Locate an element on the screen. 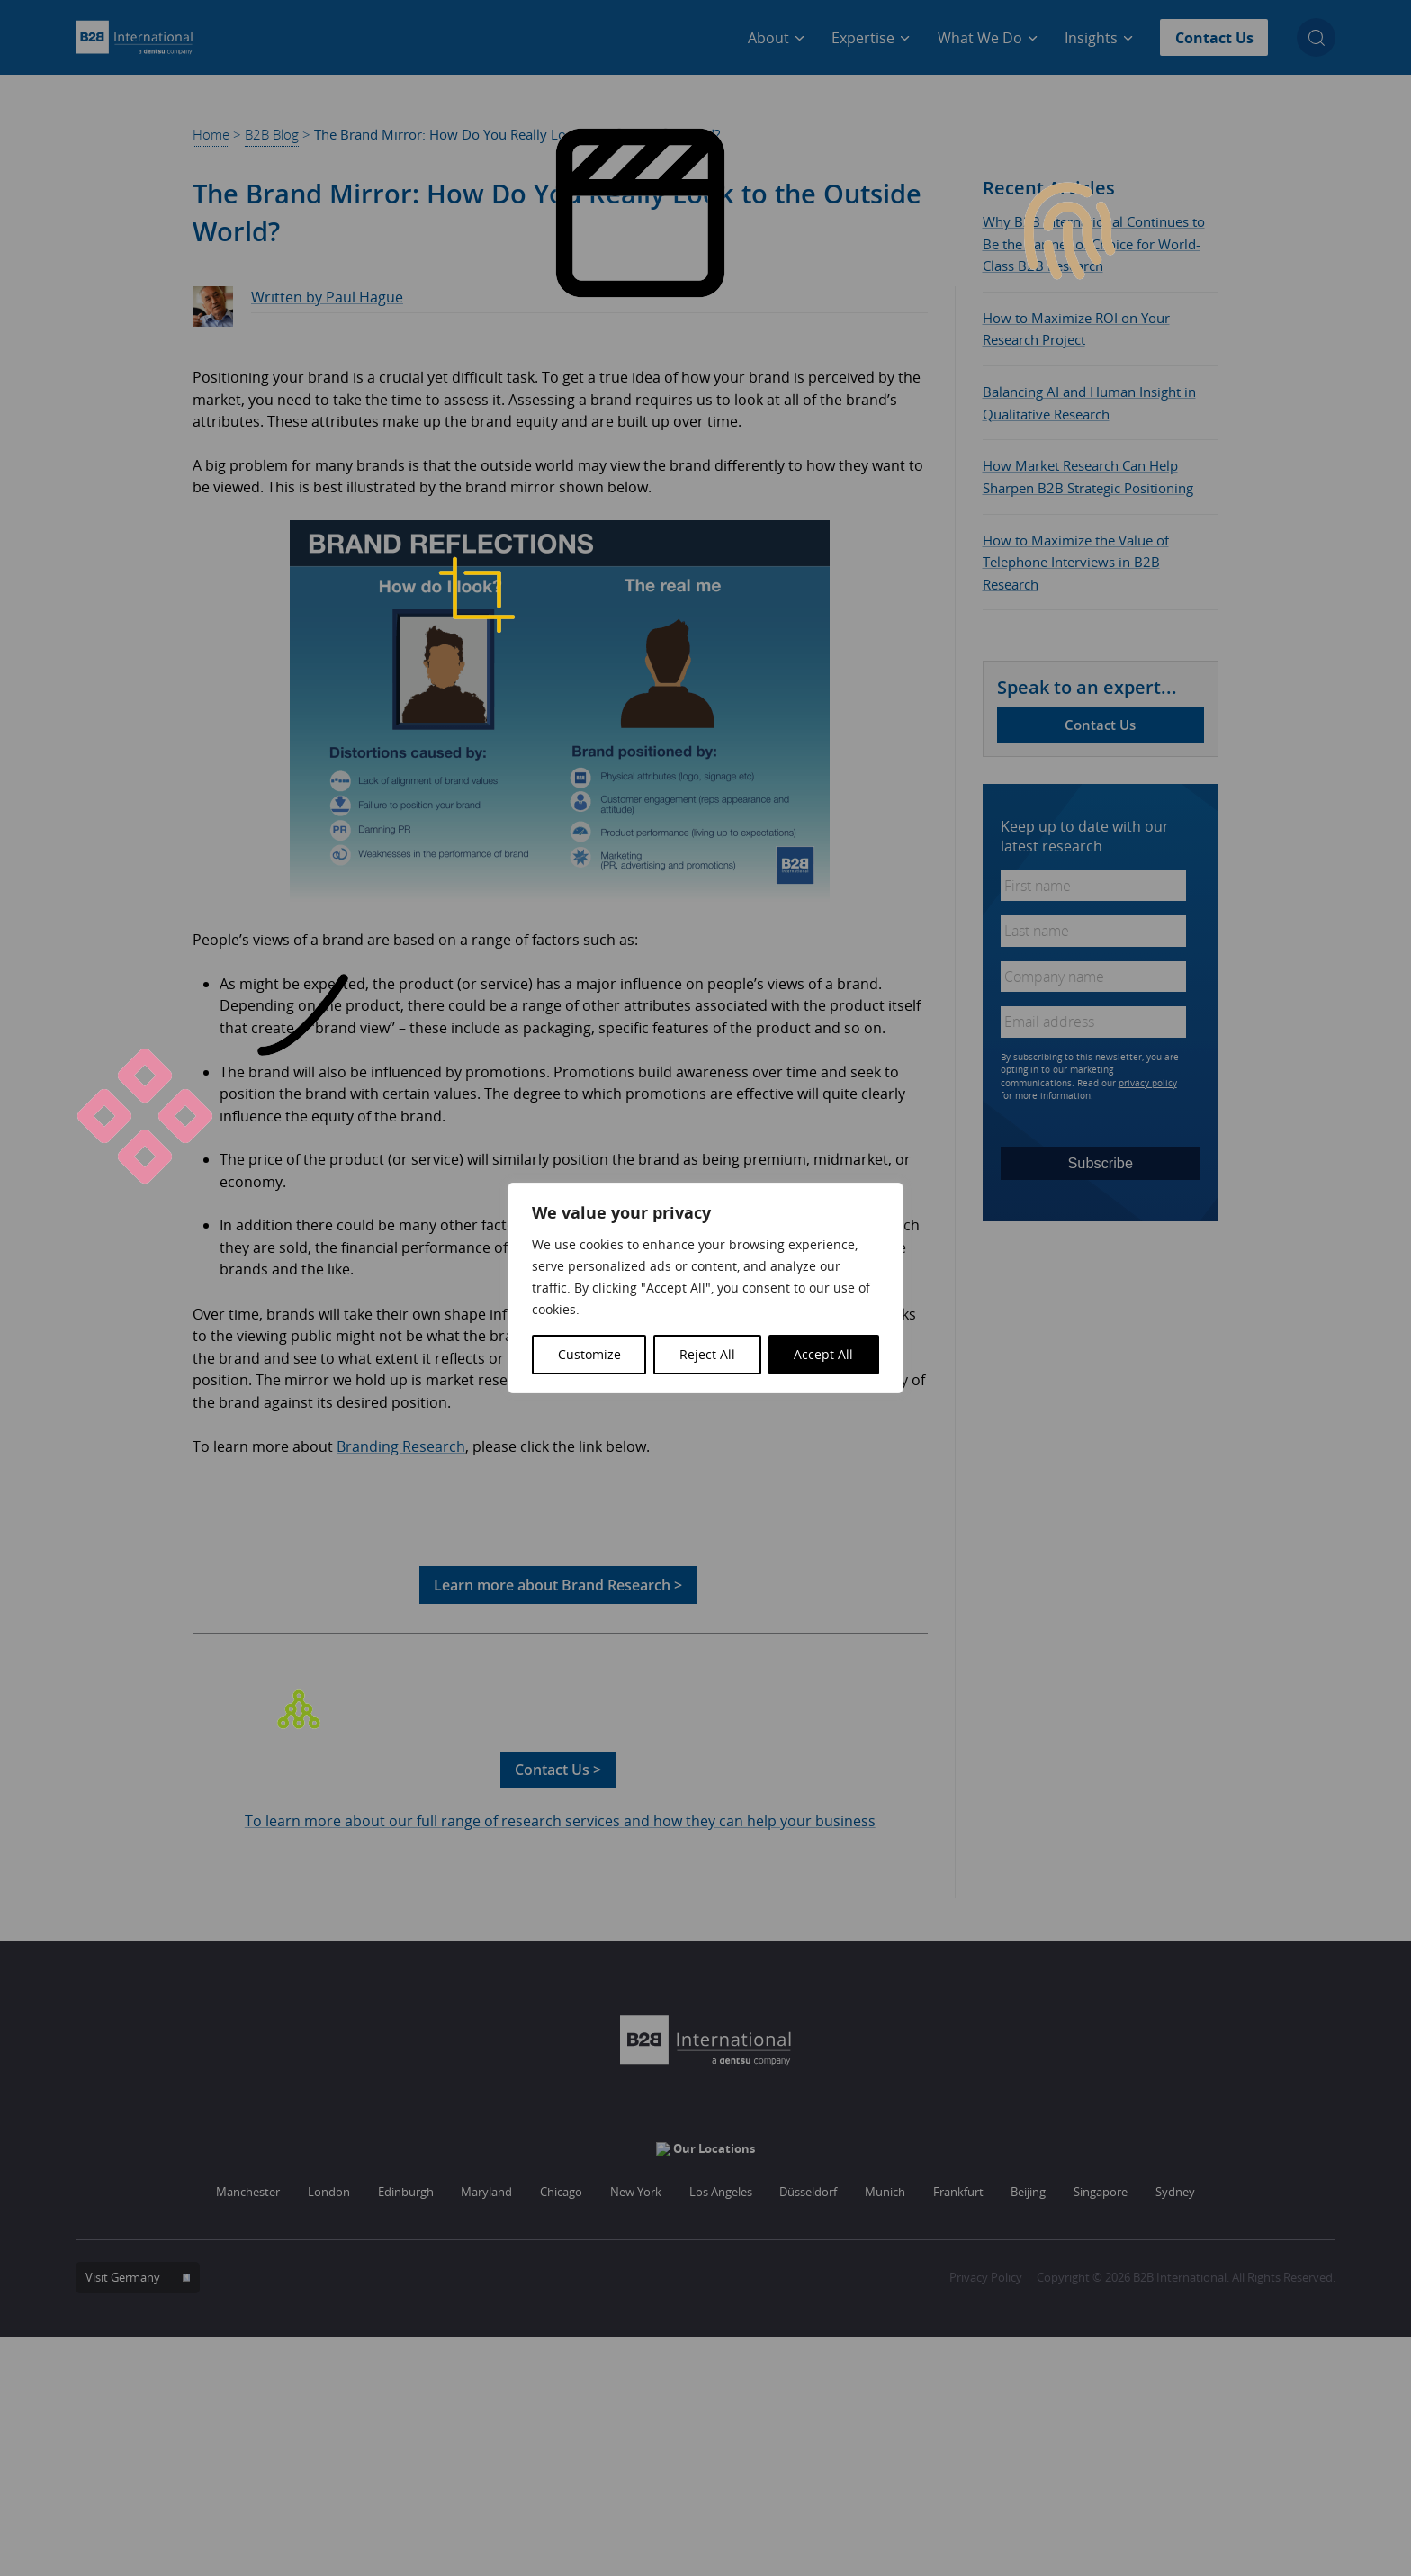  enable biometric authentication is located at coordinates (1067, 230).